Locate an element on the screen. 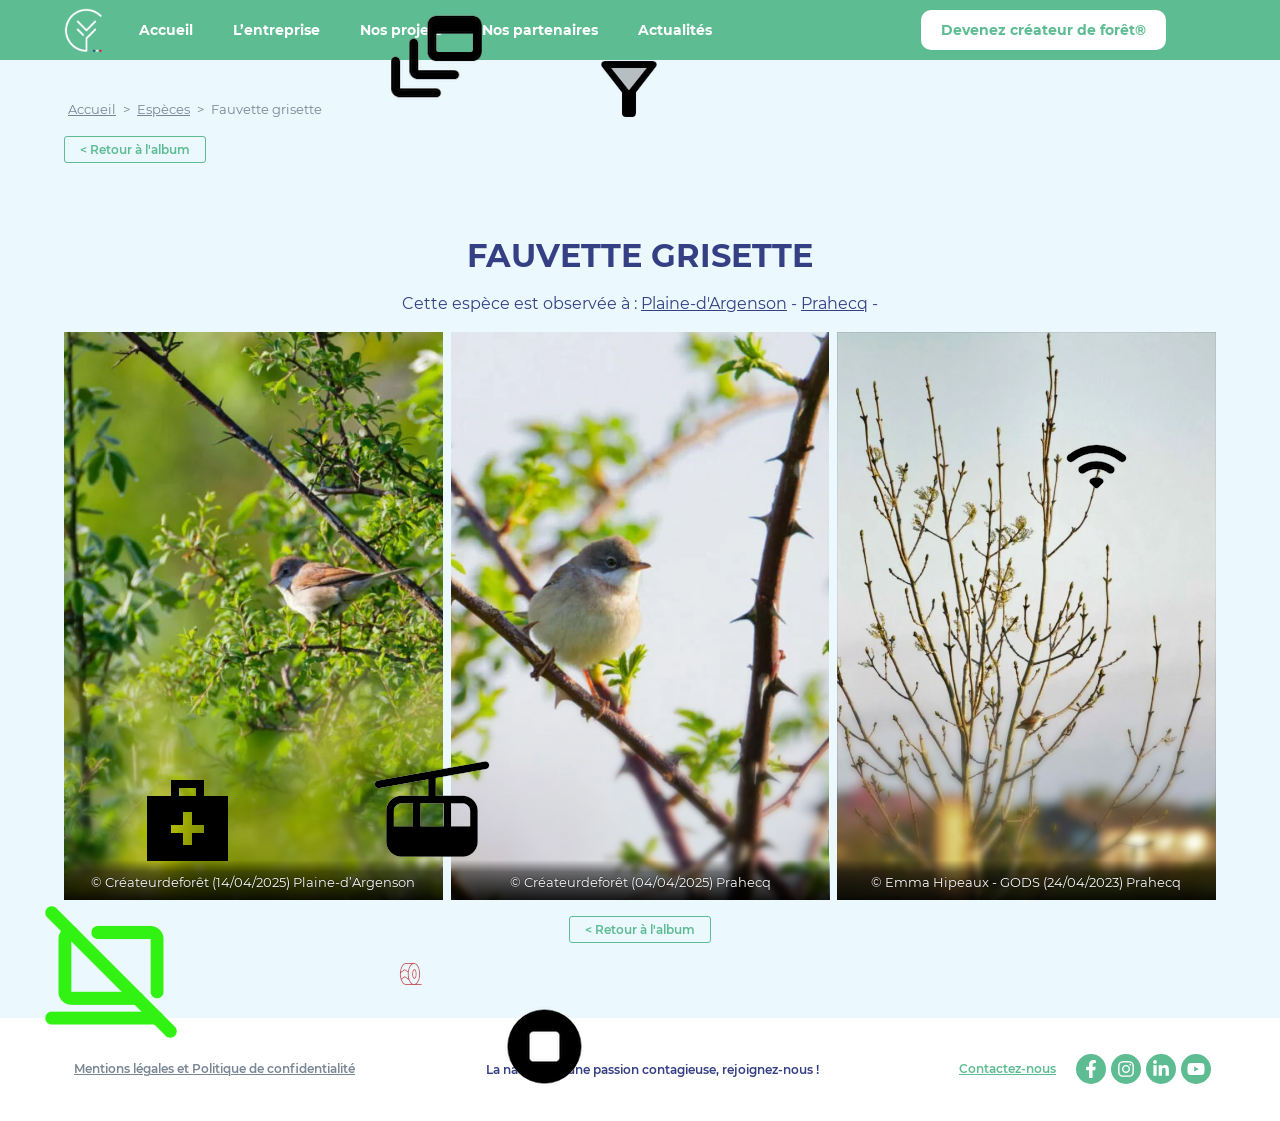 The image size is (1280, 1121). laptop device is offline or disconnected is located at coordinates (111, 972).